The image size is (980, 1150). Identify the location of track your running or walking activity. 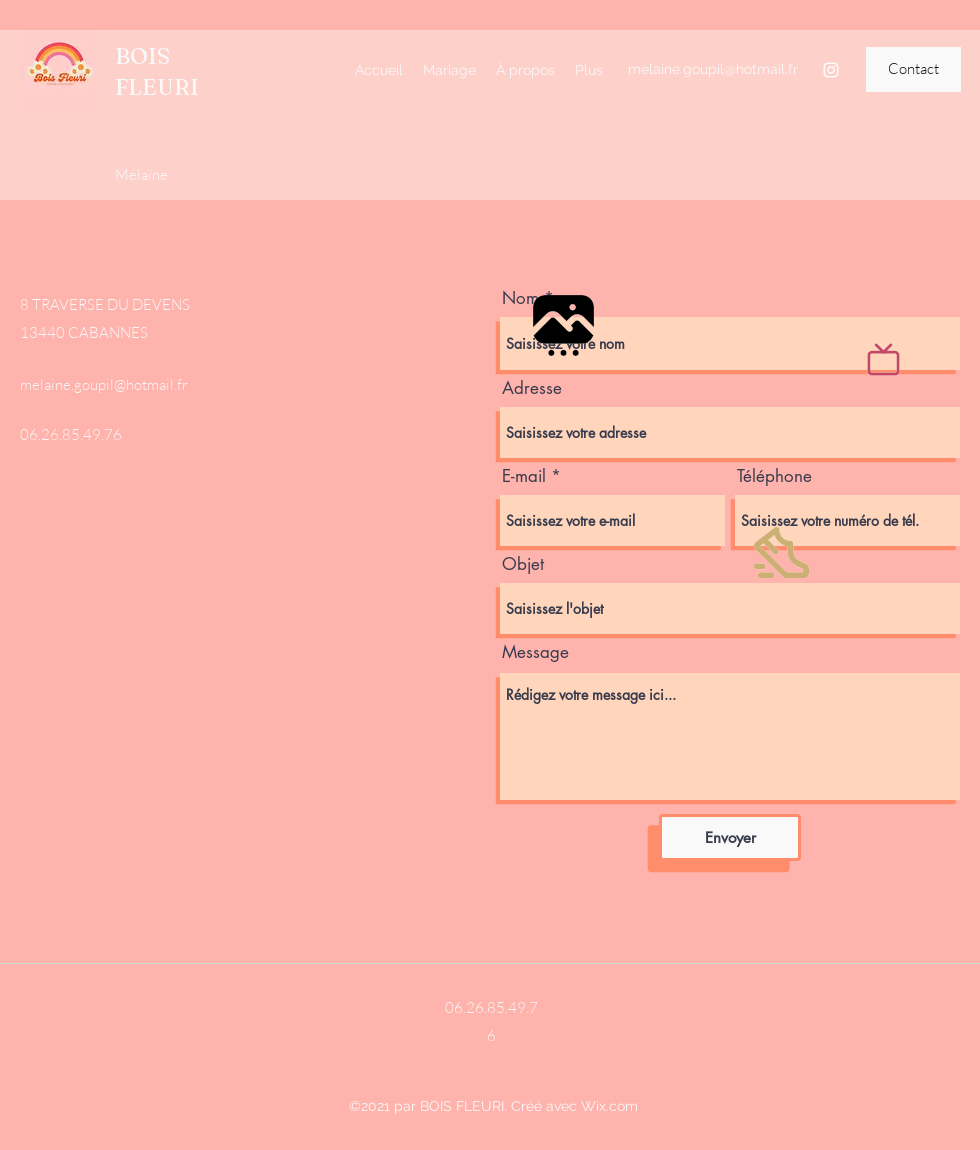
(780, 555).